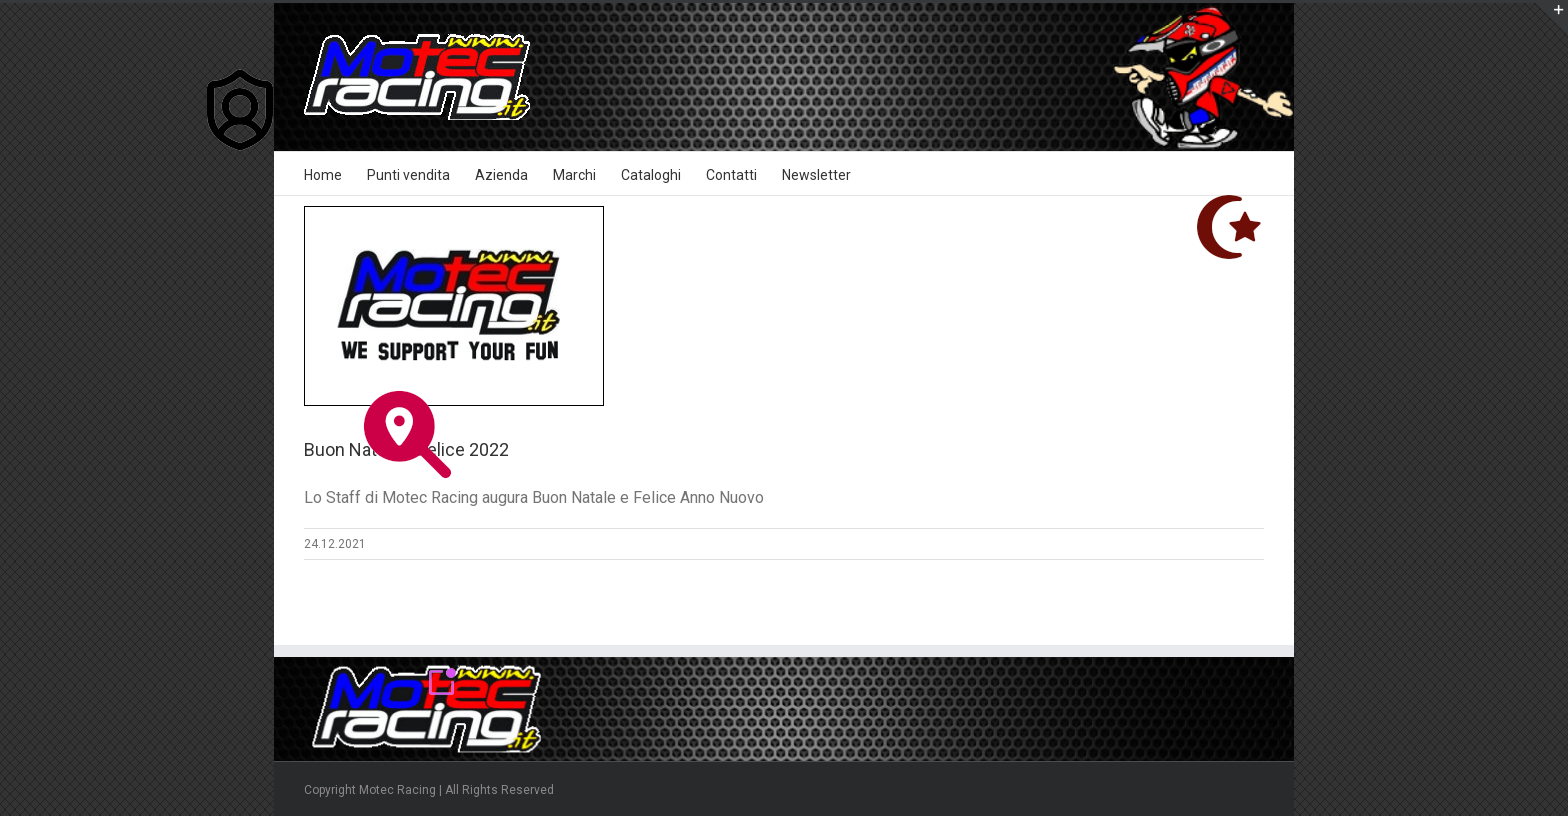 This screenshot has width=1568, height=816. I want to click on indicates islamic religious content or settings, so click(1229, 227).